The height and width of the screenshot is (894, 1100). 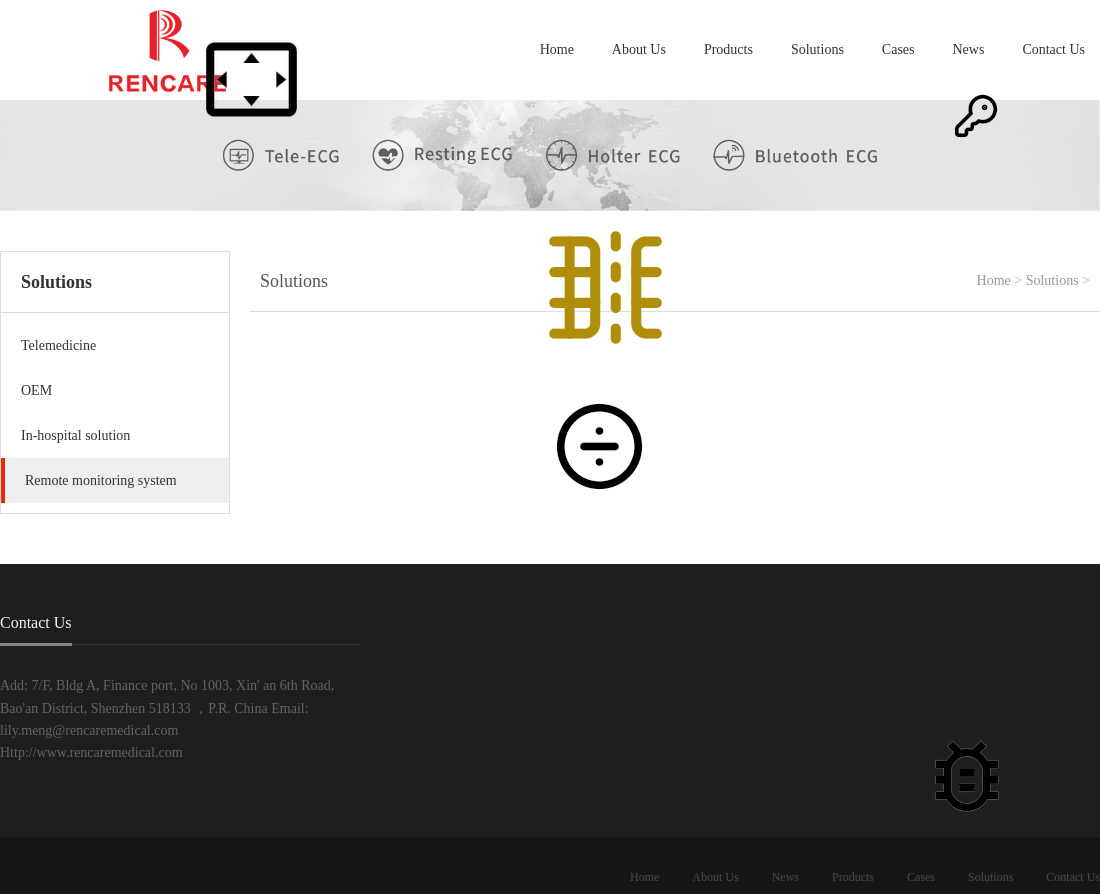 What do you see at coordinates (967, 776) in the screenshot?
I see `report a bug or issue` at bounding box center [967, 776].